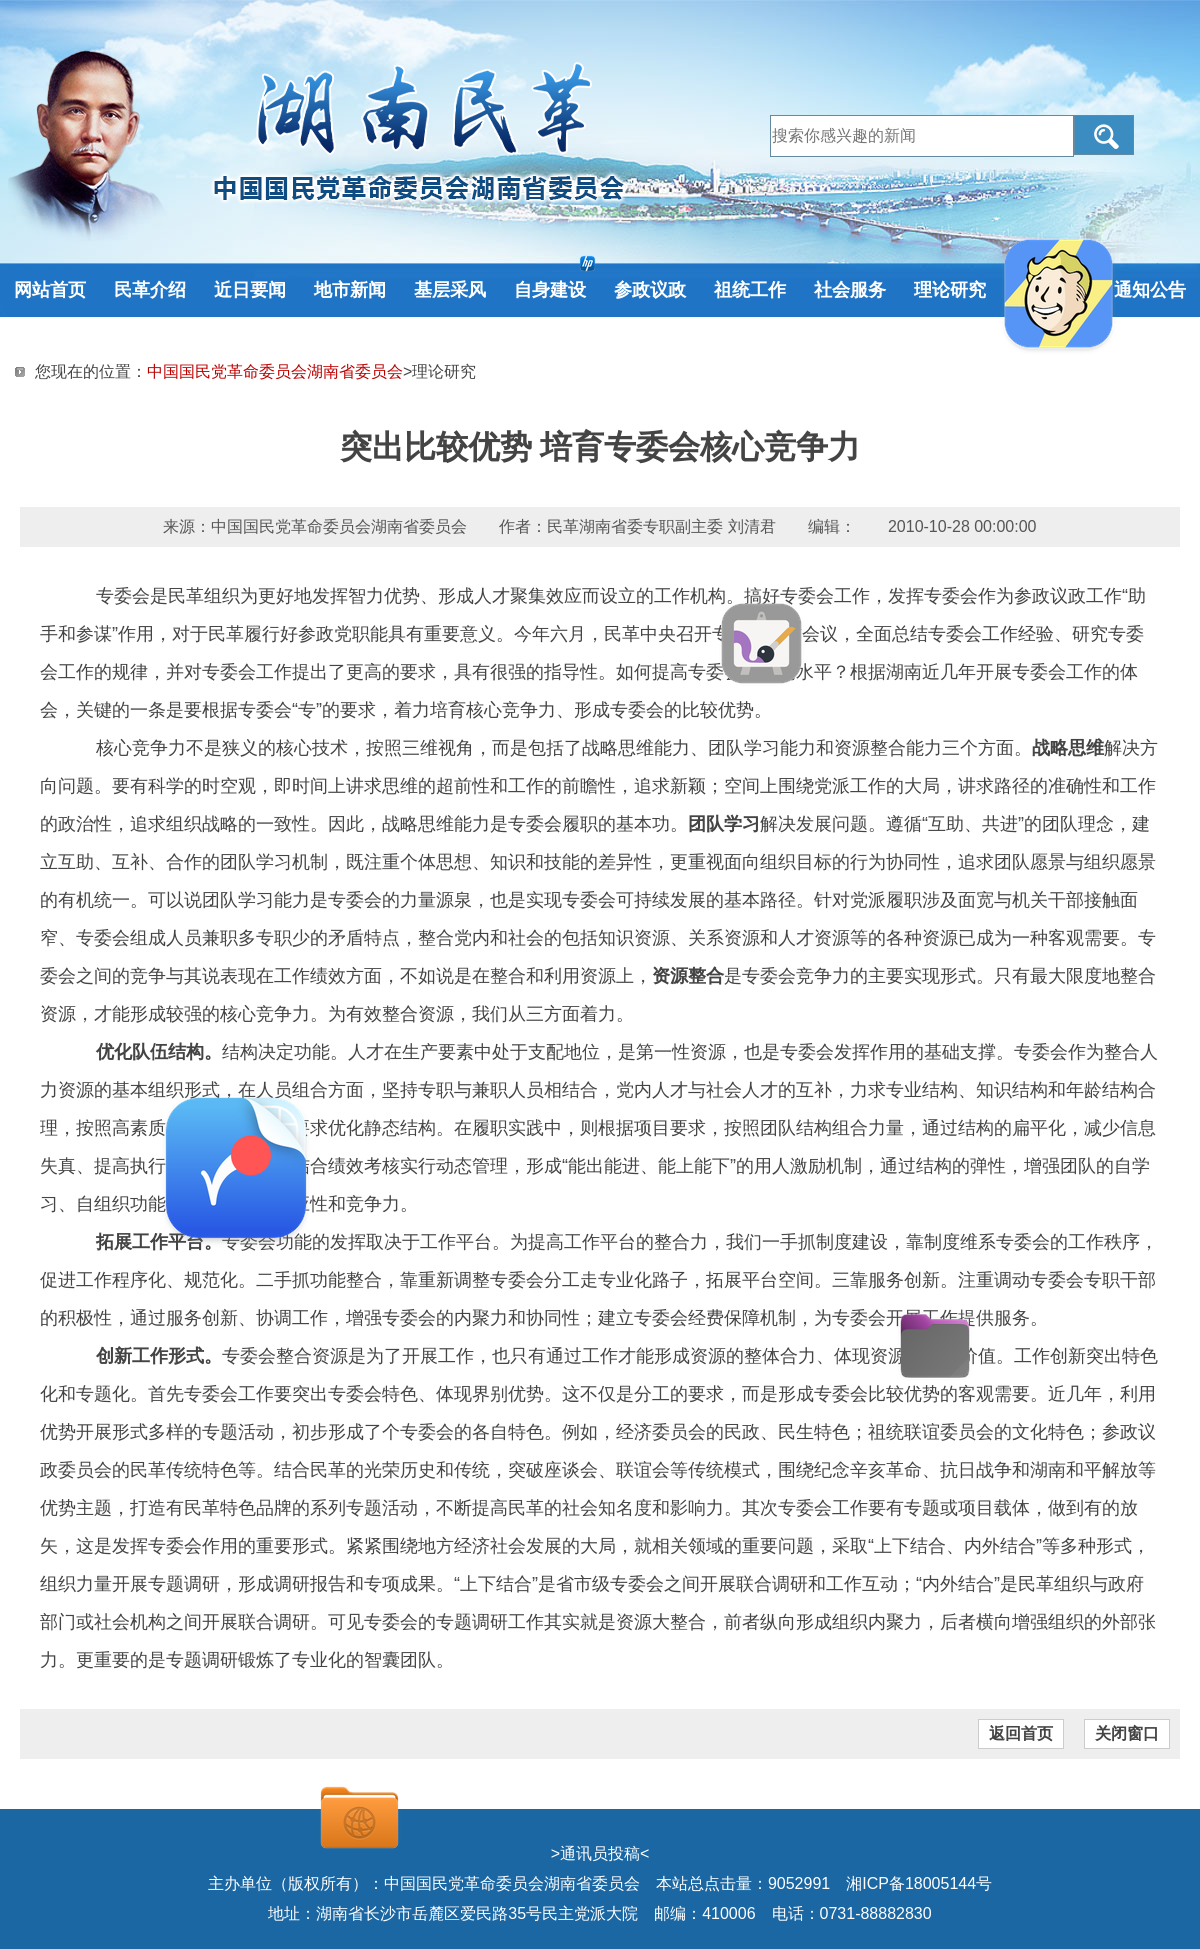  Describe the element at coordinates (236, 1168) in the screenshot. I see `open desktop animation preferences` at that location.